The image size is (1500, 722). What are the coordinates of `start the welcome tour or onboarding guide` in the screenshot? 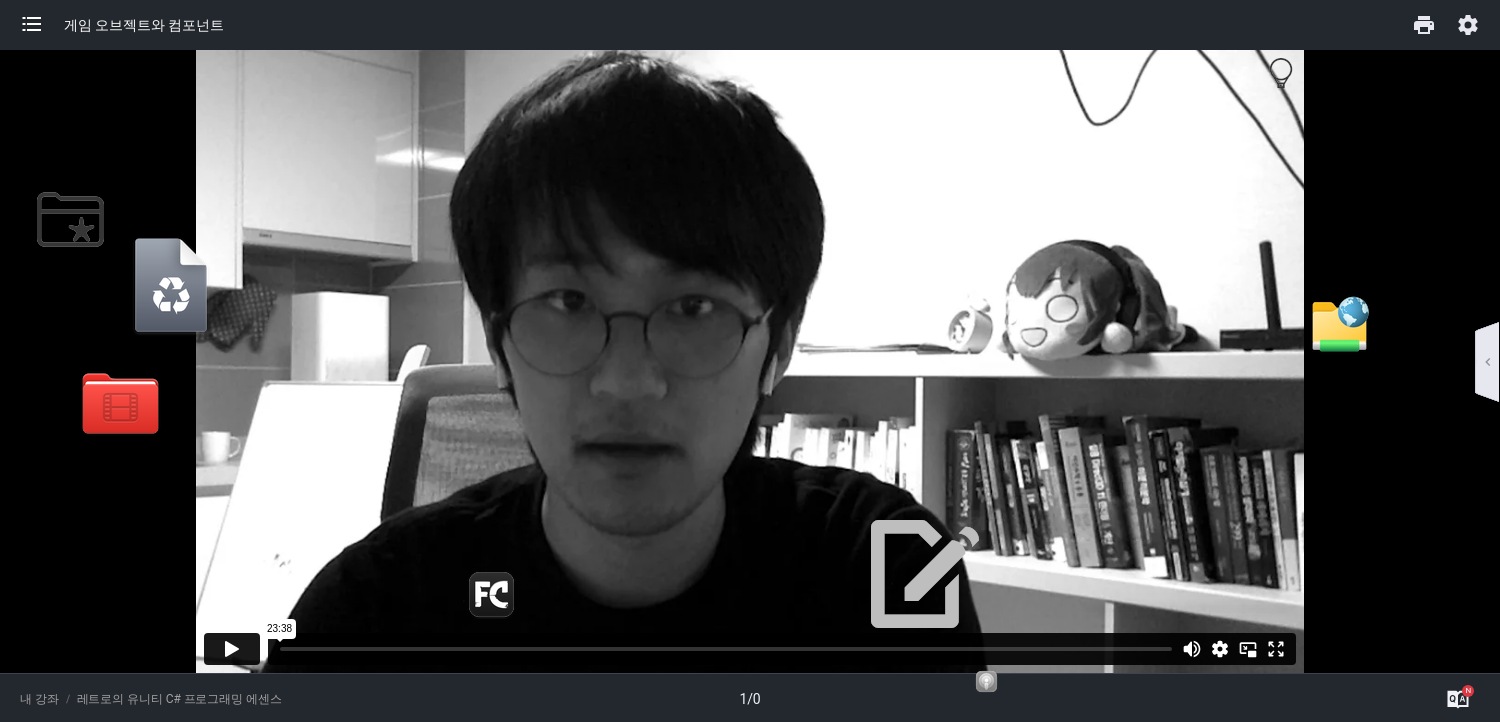 It's located at (1281, 73).